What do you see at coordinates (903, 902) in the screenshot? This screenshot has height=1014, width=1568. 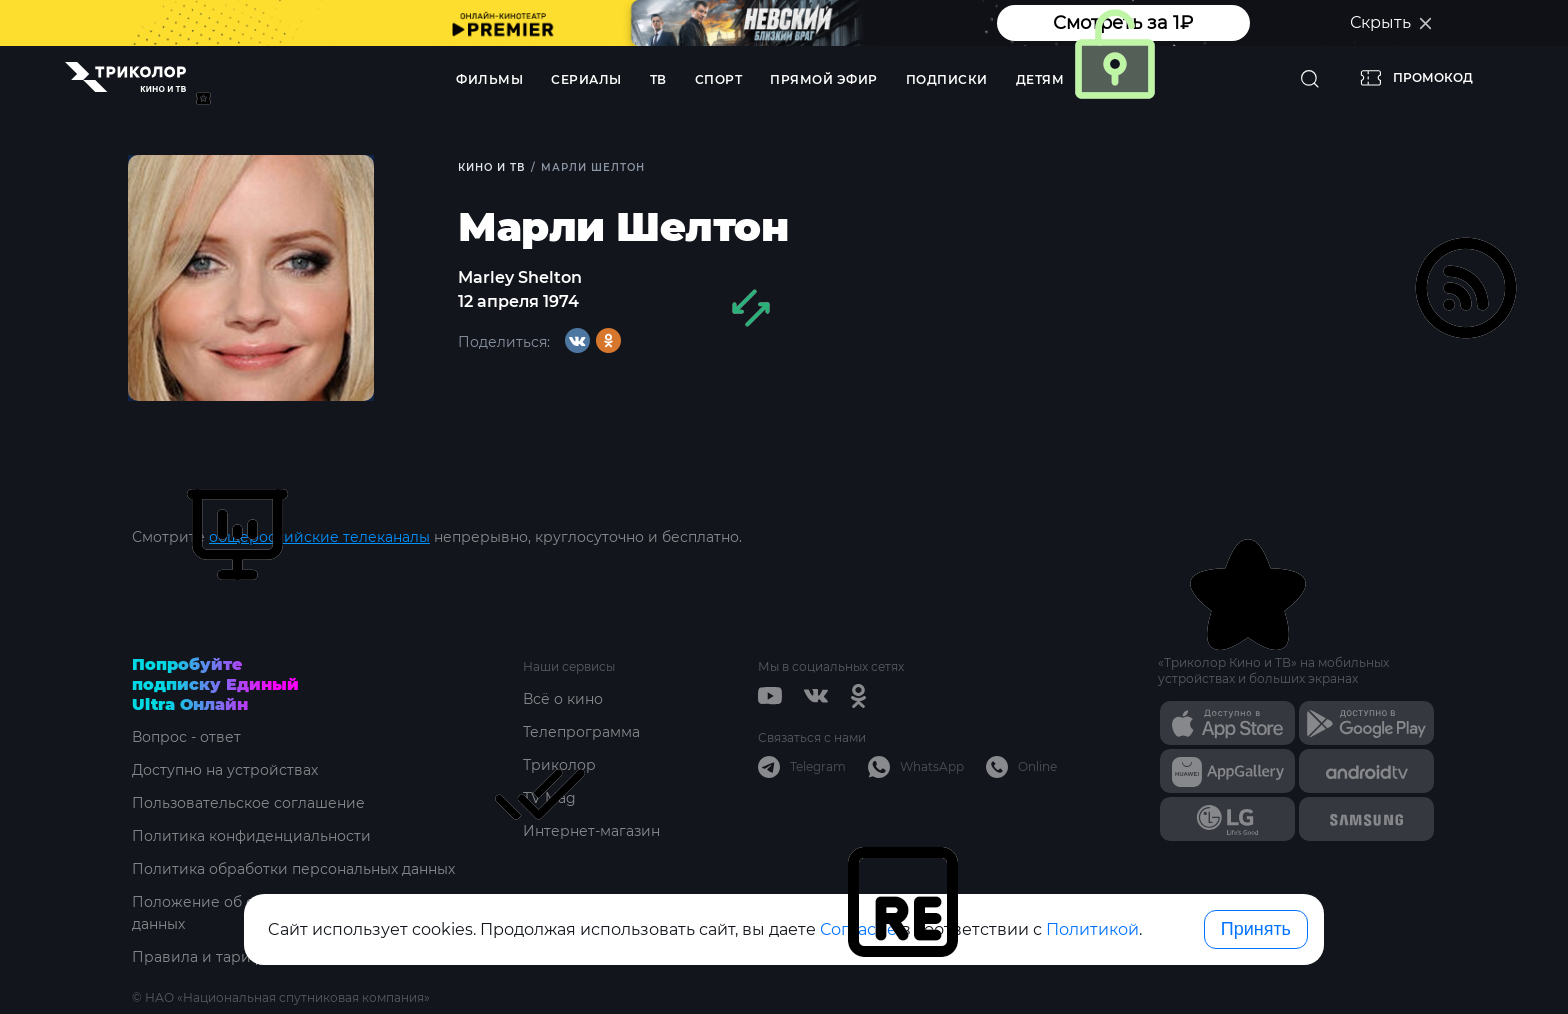 I see `ReasonML programming language logo` at bounding box center [903, 902].